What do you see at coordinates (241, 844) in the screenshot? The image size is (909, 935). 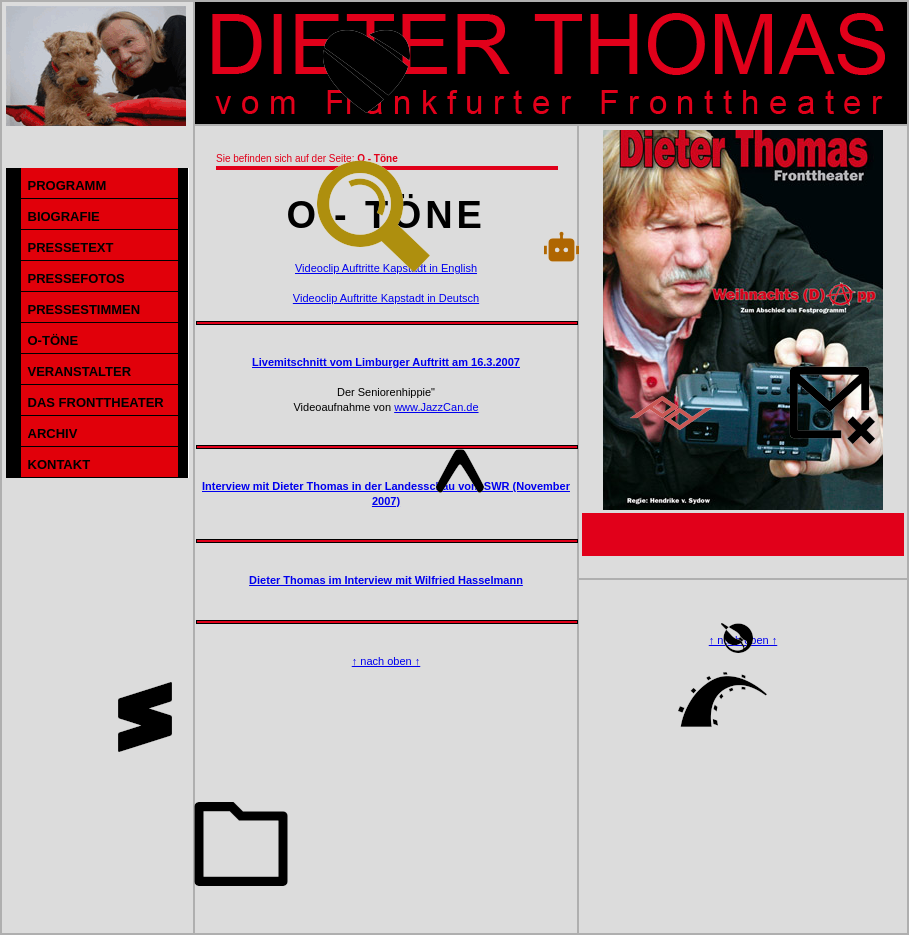 I see `open folder to view files` at bounding box center [241, 844].